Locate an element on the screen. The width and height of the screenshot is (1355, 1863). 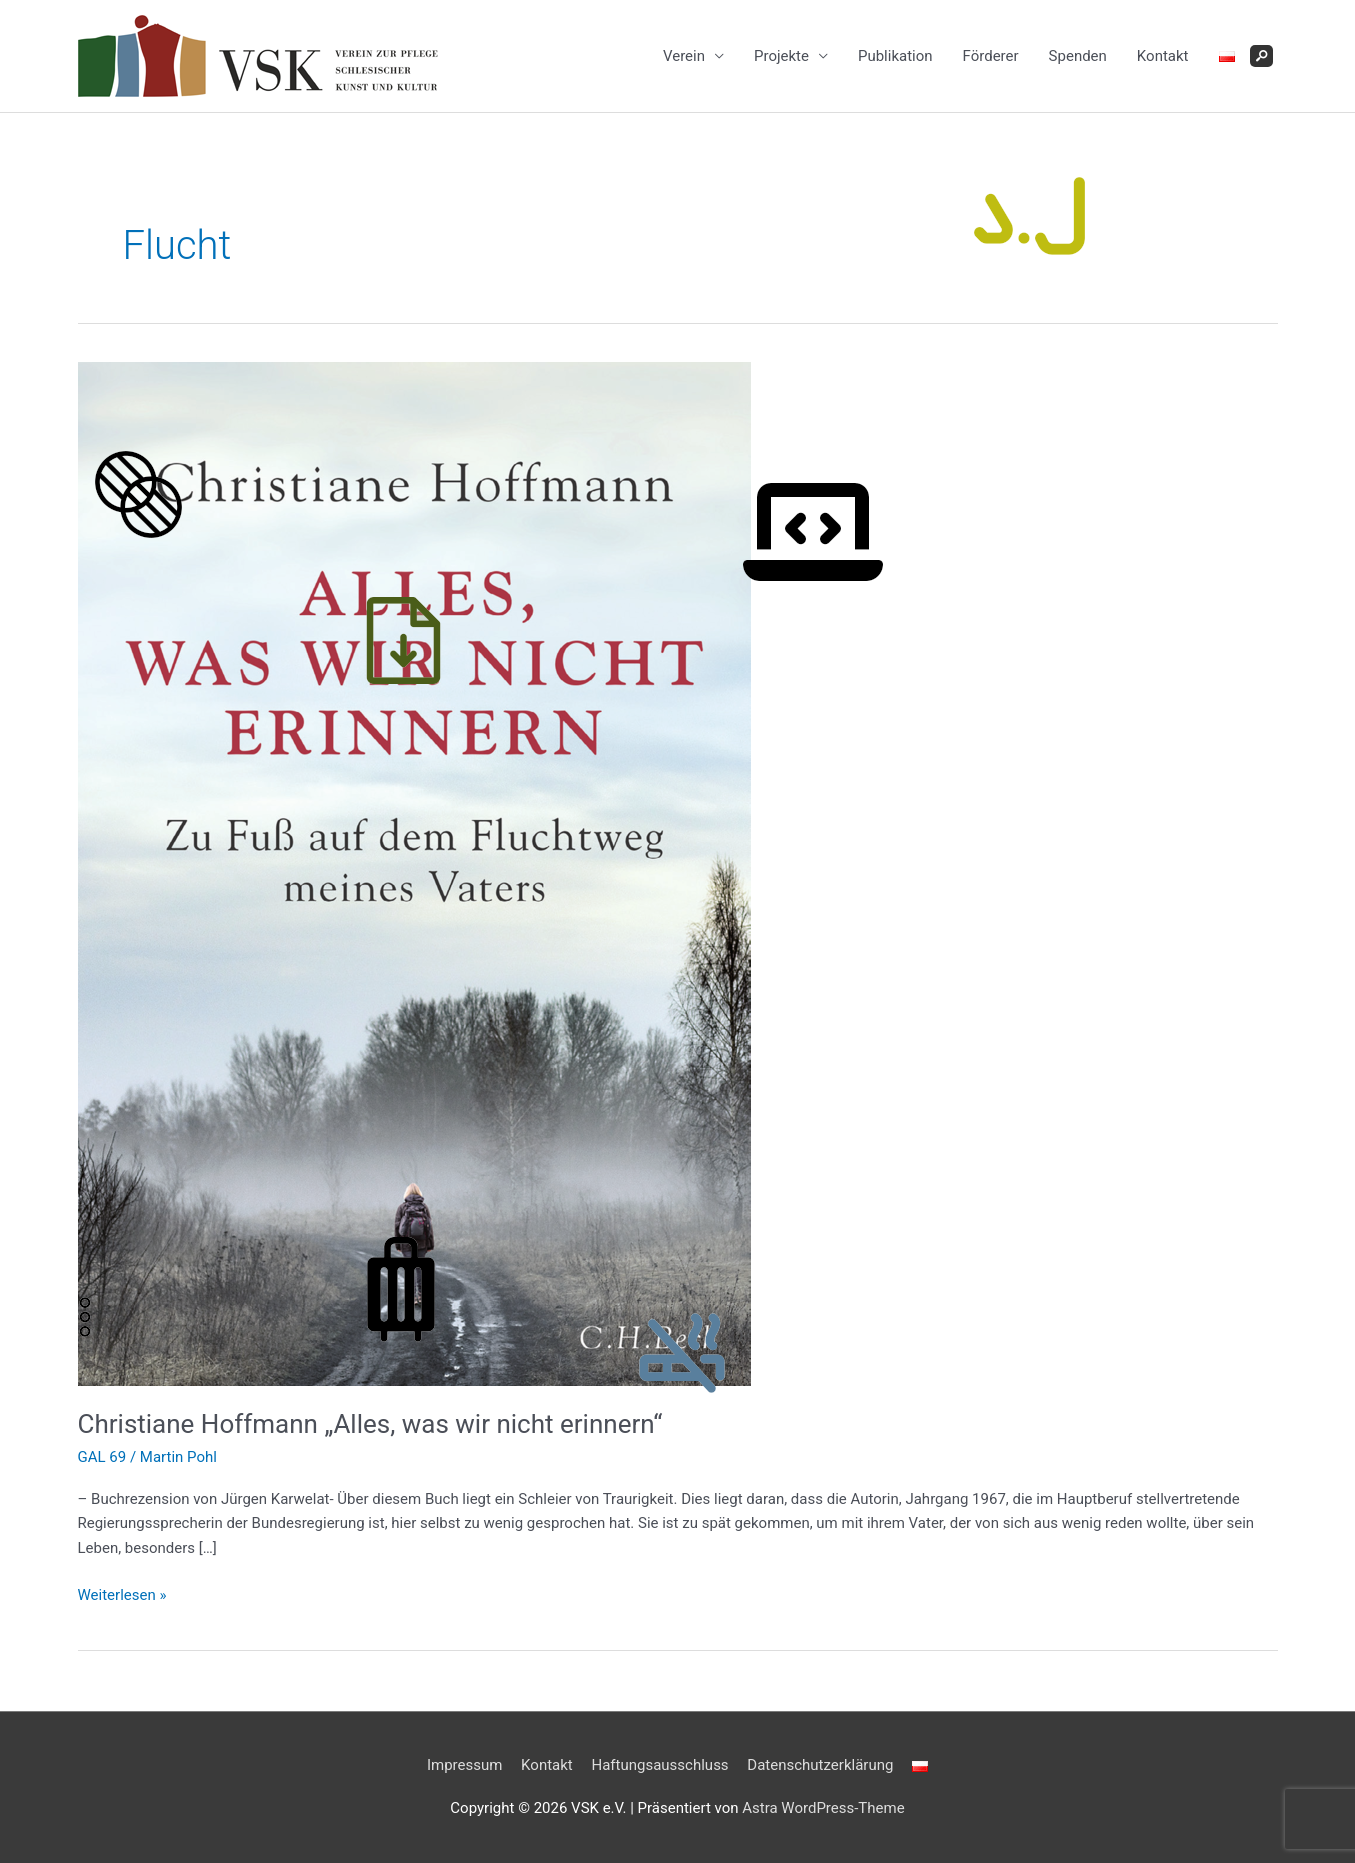
represents Libyan dinar currency is located at coordinates (1029, 221).